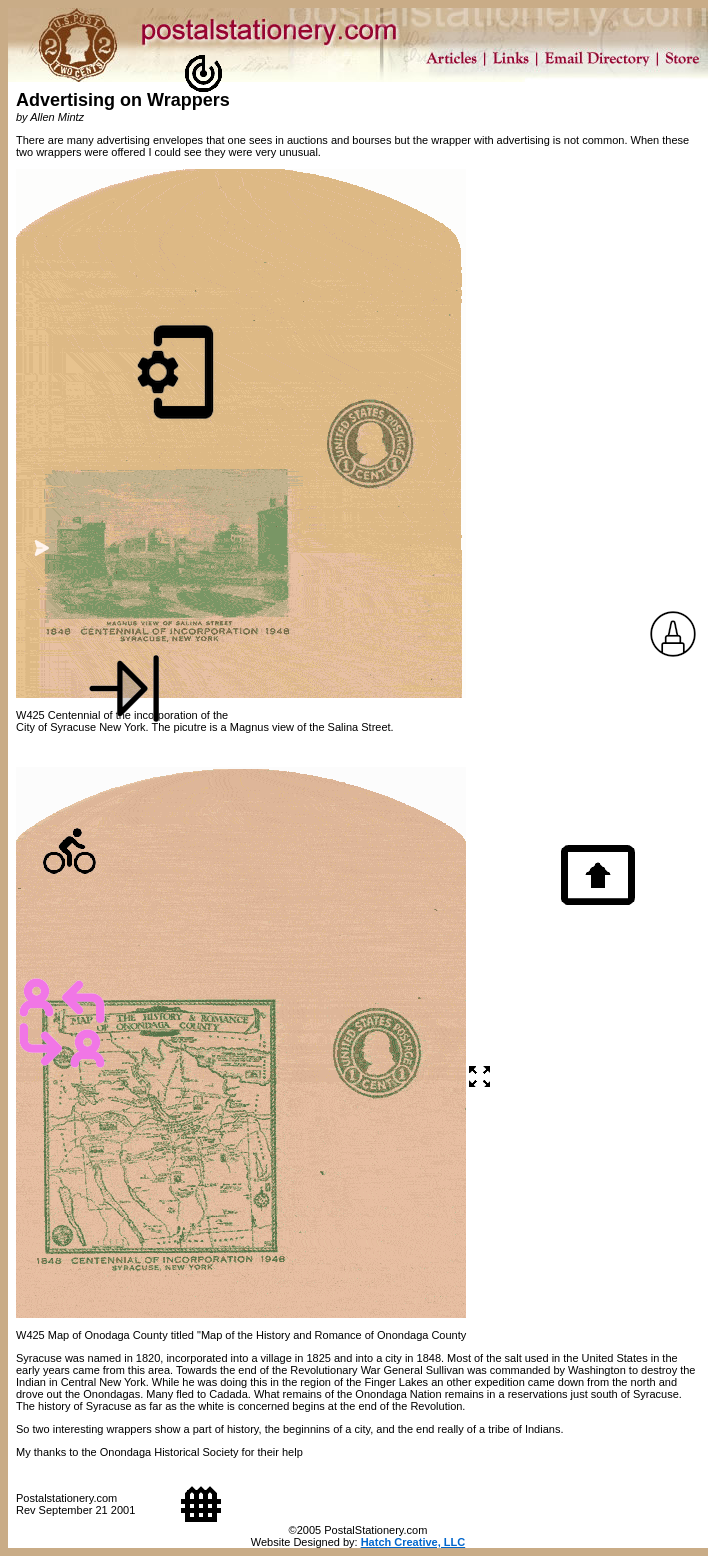 This screenshot has height=1556, width=708. Describe the element at coordinates (62, 1023) in the screenshot. I see `replace or swap a user account` at that location.